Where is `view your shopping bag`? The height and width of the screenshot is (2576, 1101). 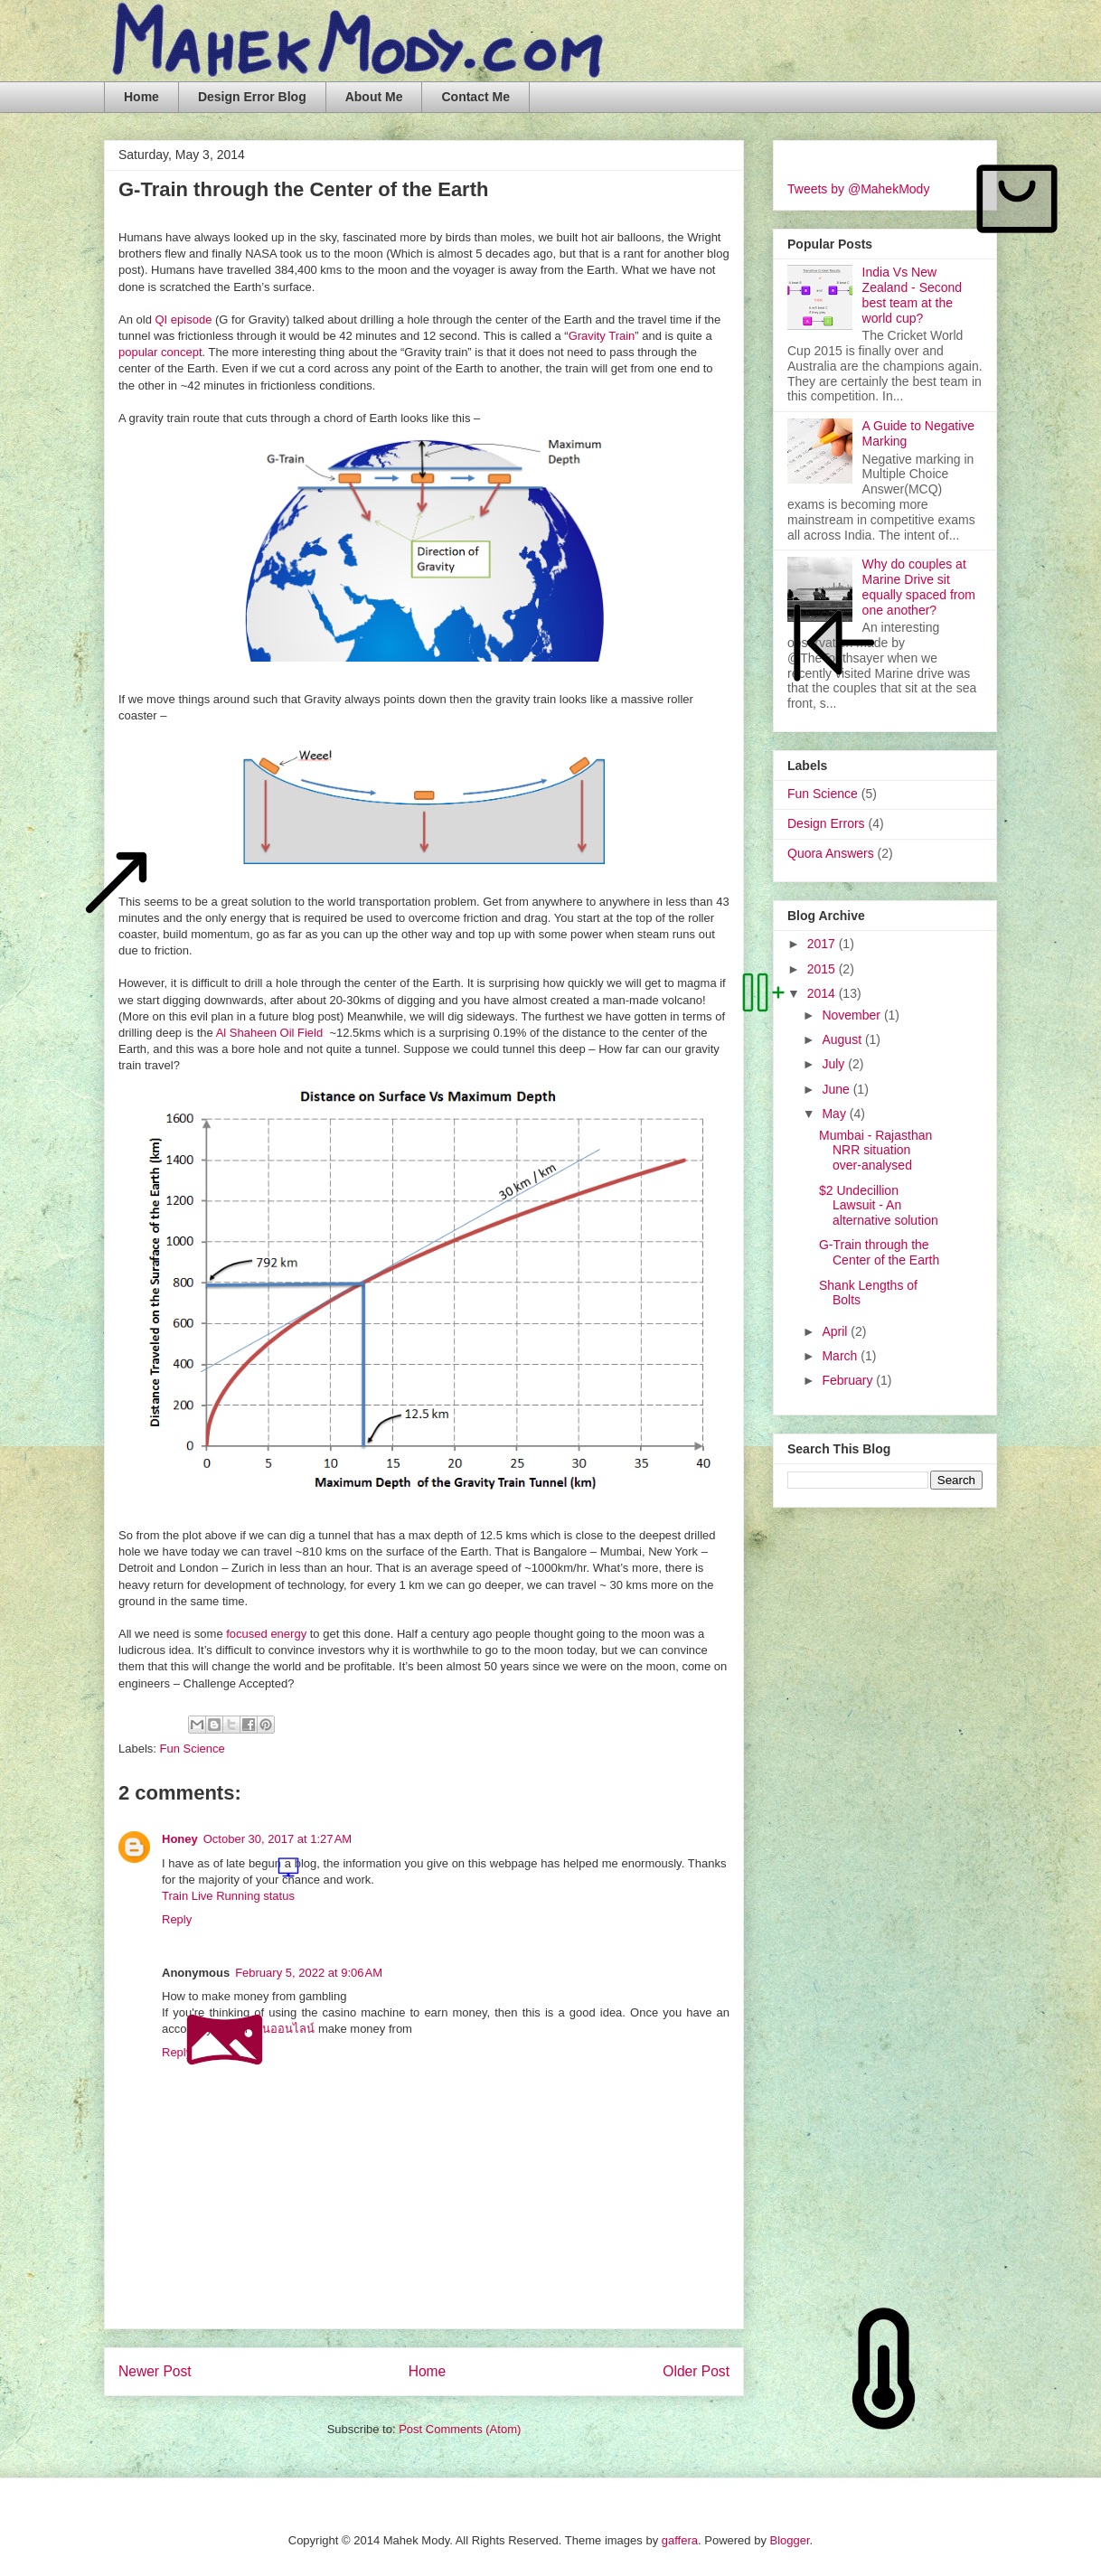
view your shopping bag is located at coordinates (1017, 199).